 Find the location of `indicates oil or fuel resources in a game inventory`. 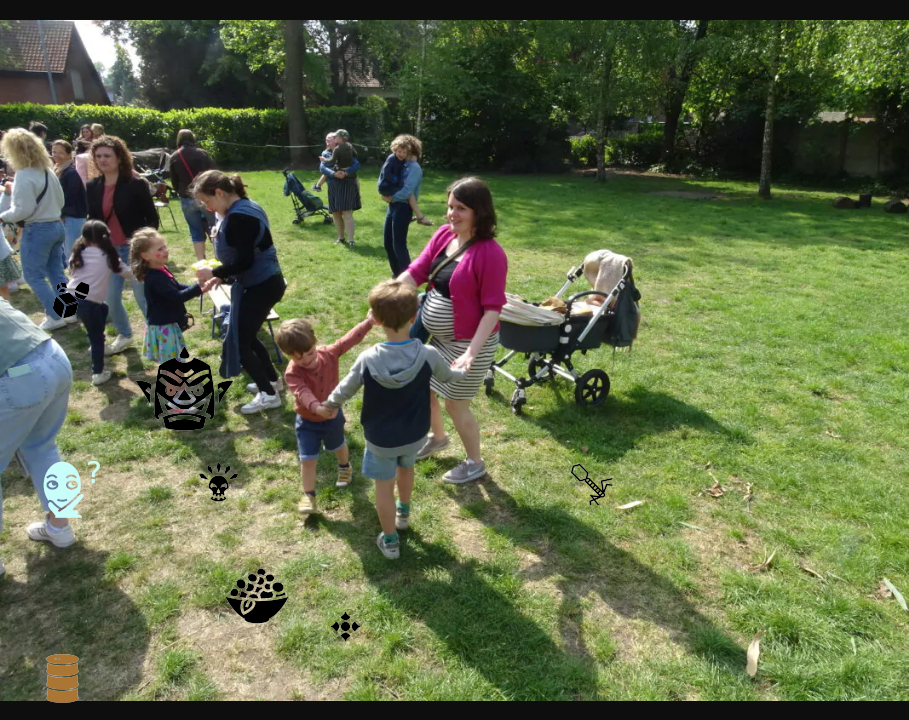

indicates oil or fuel resources in a game inventory is located at coordinates (62, 678).